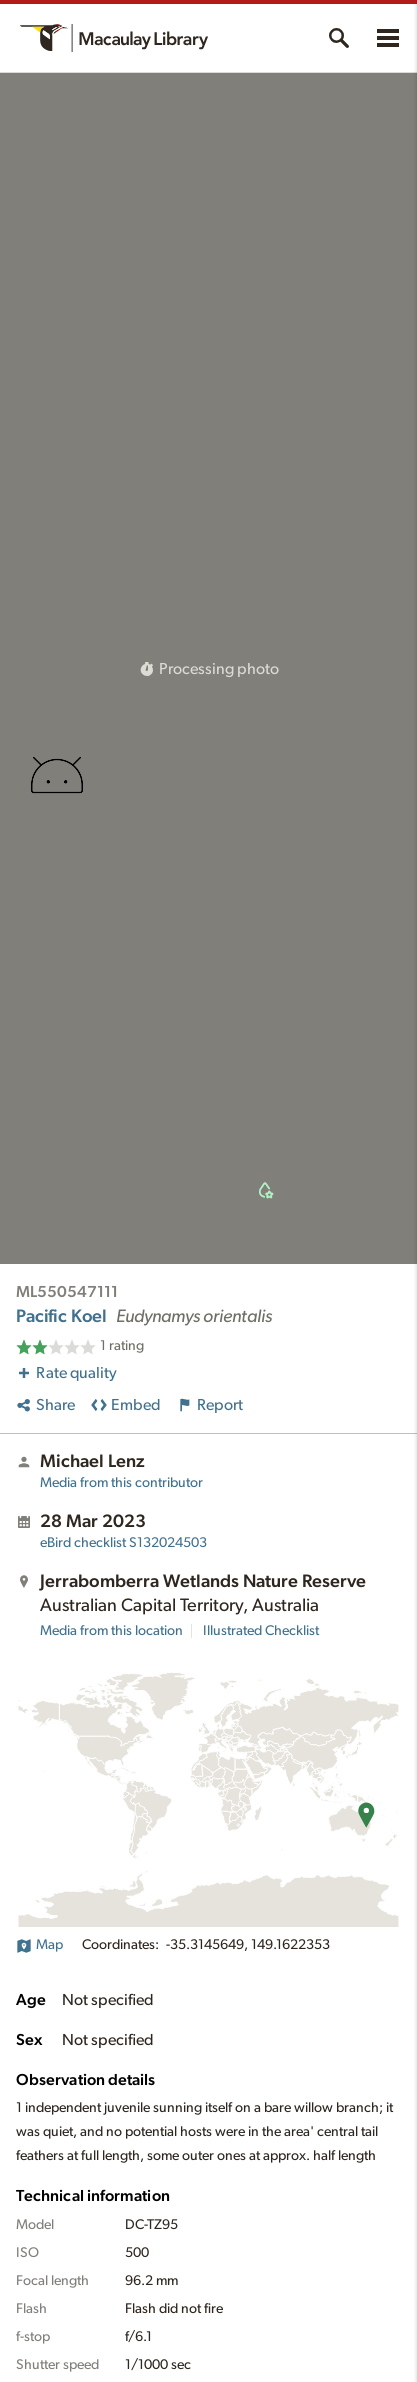 Image resolution: width=417 pixels, height=2382 pixels. What do you see at coordinates (265, 1190) in the screenshot?
I see `mark a water or hydration entry as favorite` at bounding box center [265, 1190].